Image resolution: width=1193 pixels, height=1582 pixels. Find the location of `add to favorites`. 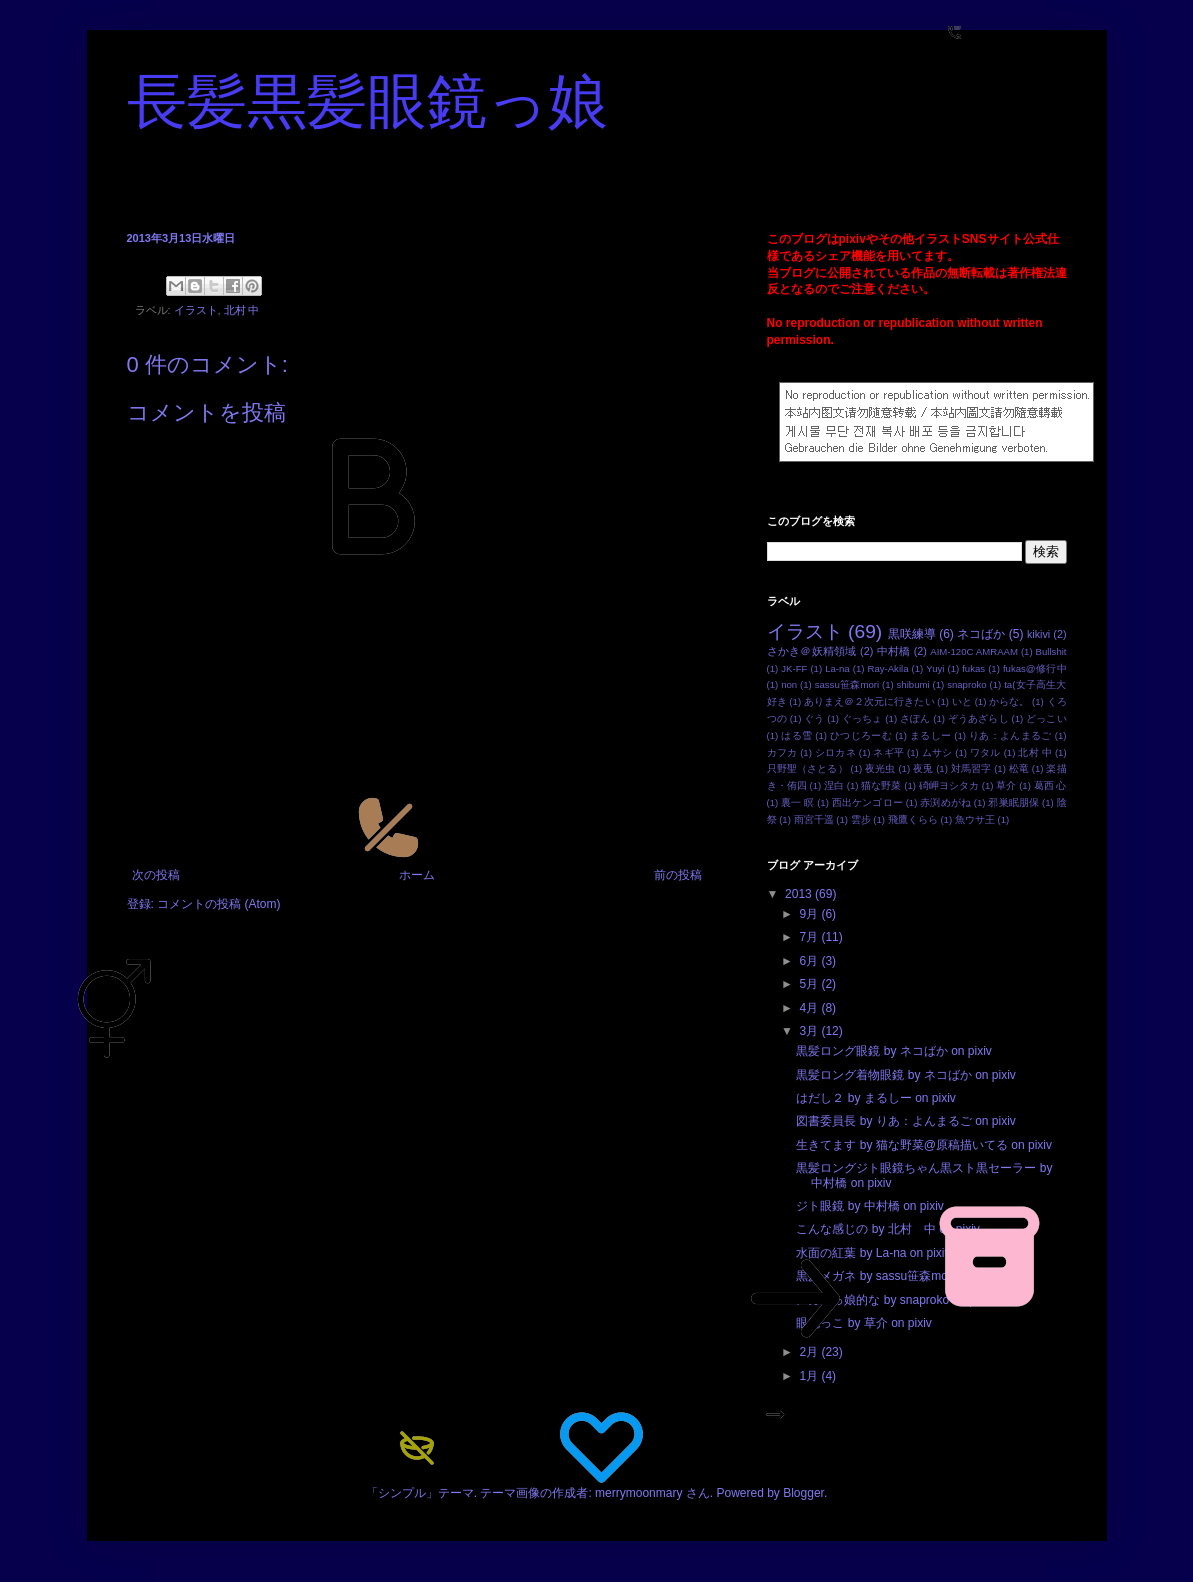

add to favorites is located at coordinates (601, 1445).